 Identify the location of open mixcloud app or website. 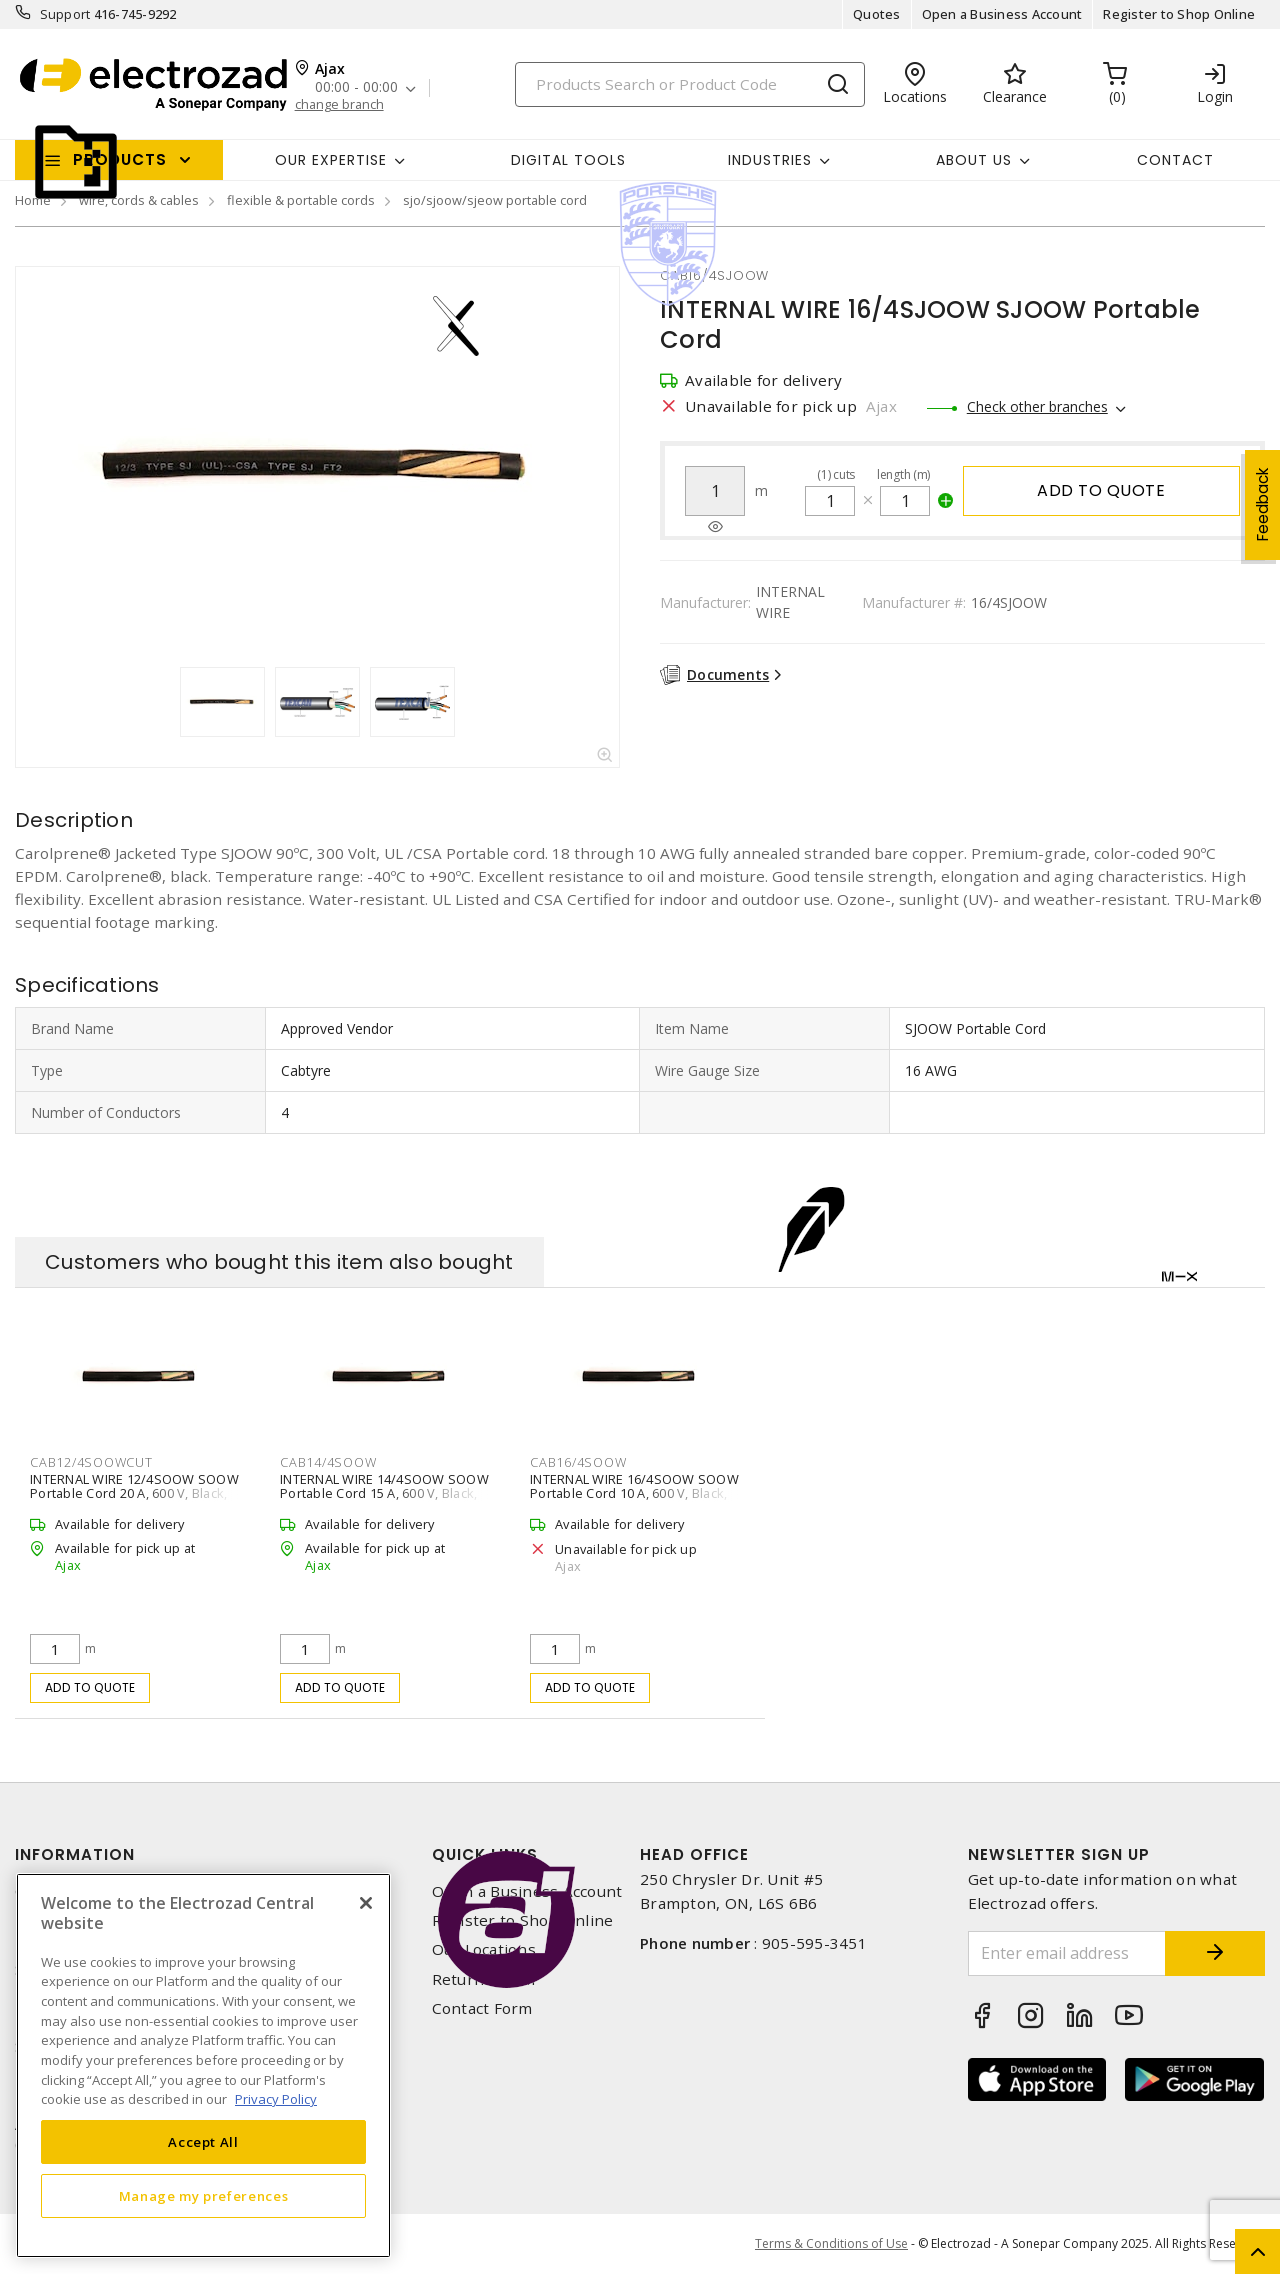
(1179, 1276).